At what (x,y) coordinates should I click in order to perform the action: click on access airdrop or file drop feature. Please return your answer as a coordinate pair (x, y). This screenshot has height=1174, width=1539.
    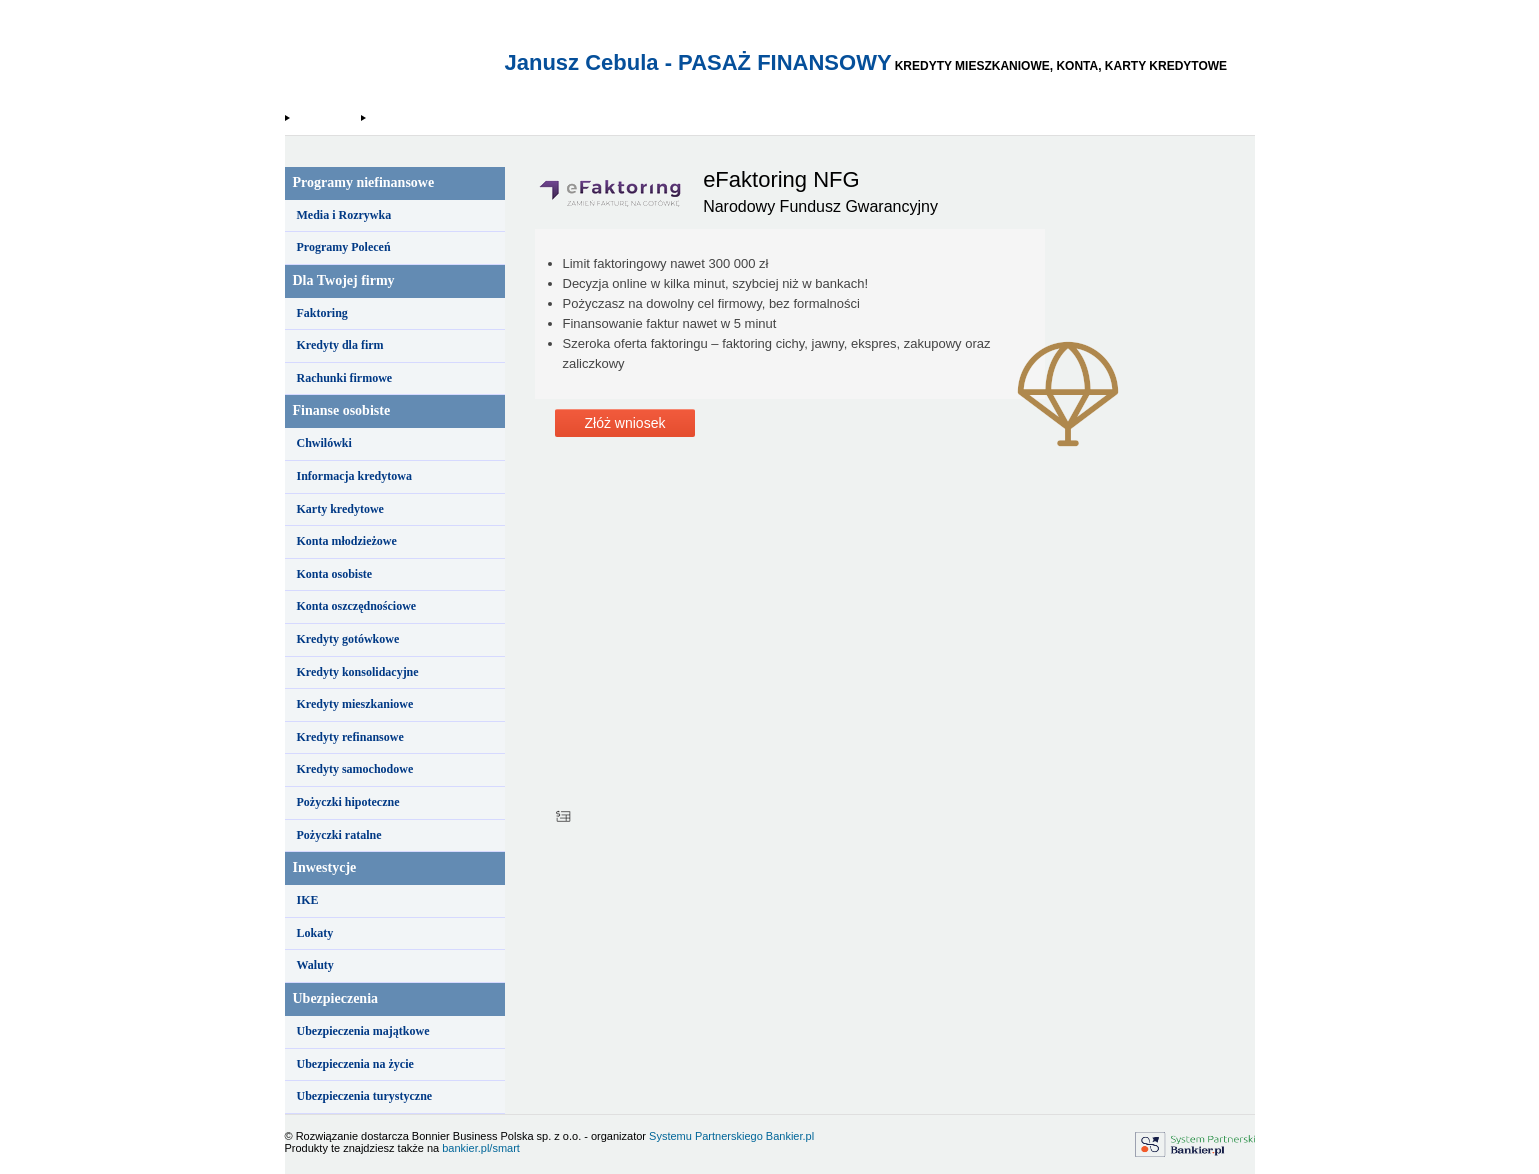
    Looking at the image, I should click on (1068, 396).